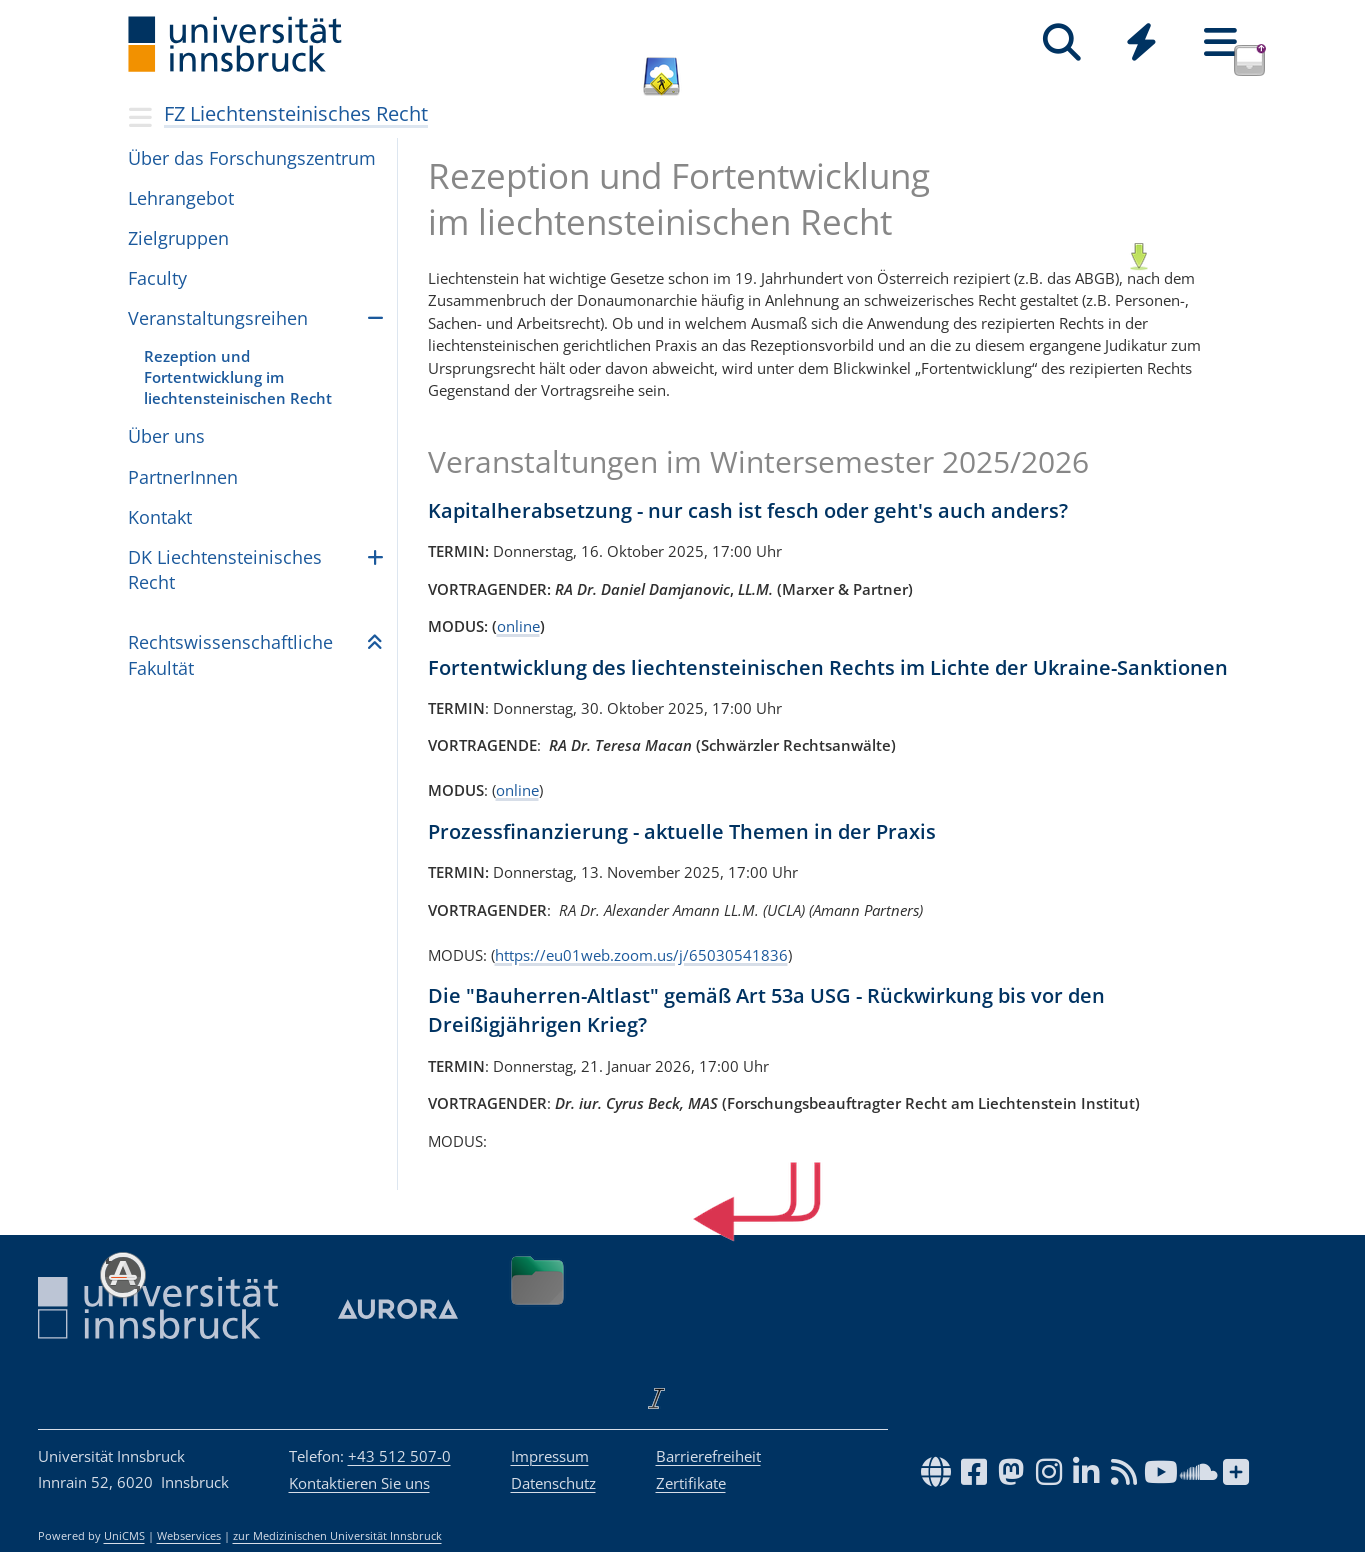 This screenshot has width=1365, height=1552. I want to click on access iDisk cloud storage for user files, so click(661, 76).